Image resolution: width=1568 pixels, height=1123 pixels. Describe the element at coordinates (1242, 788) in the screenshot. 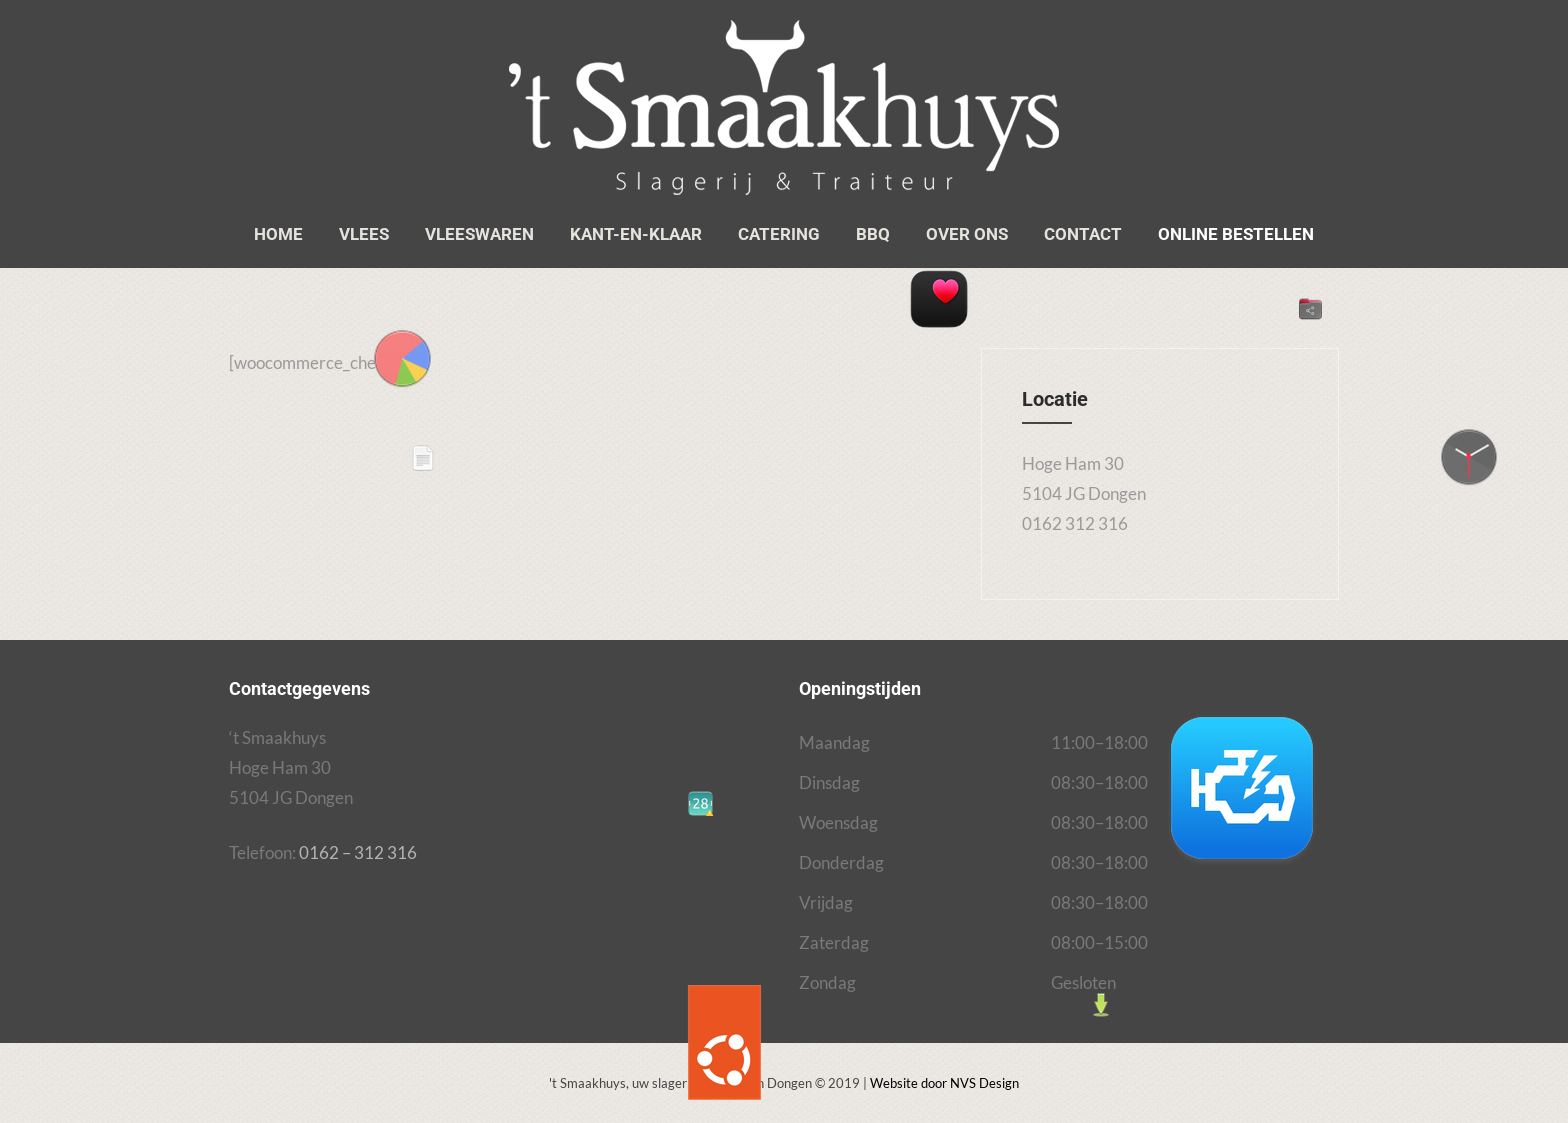

I see `diagnose and troubleshoot SELinux security alerts` at that location.